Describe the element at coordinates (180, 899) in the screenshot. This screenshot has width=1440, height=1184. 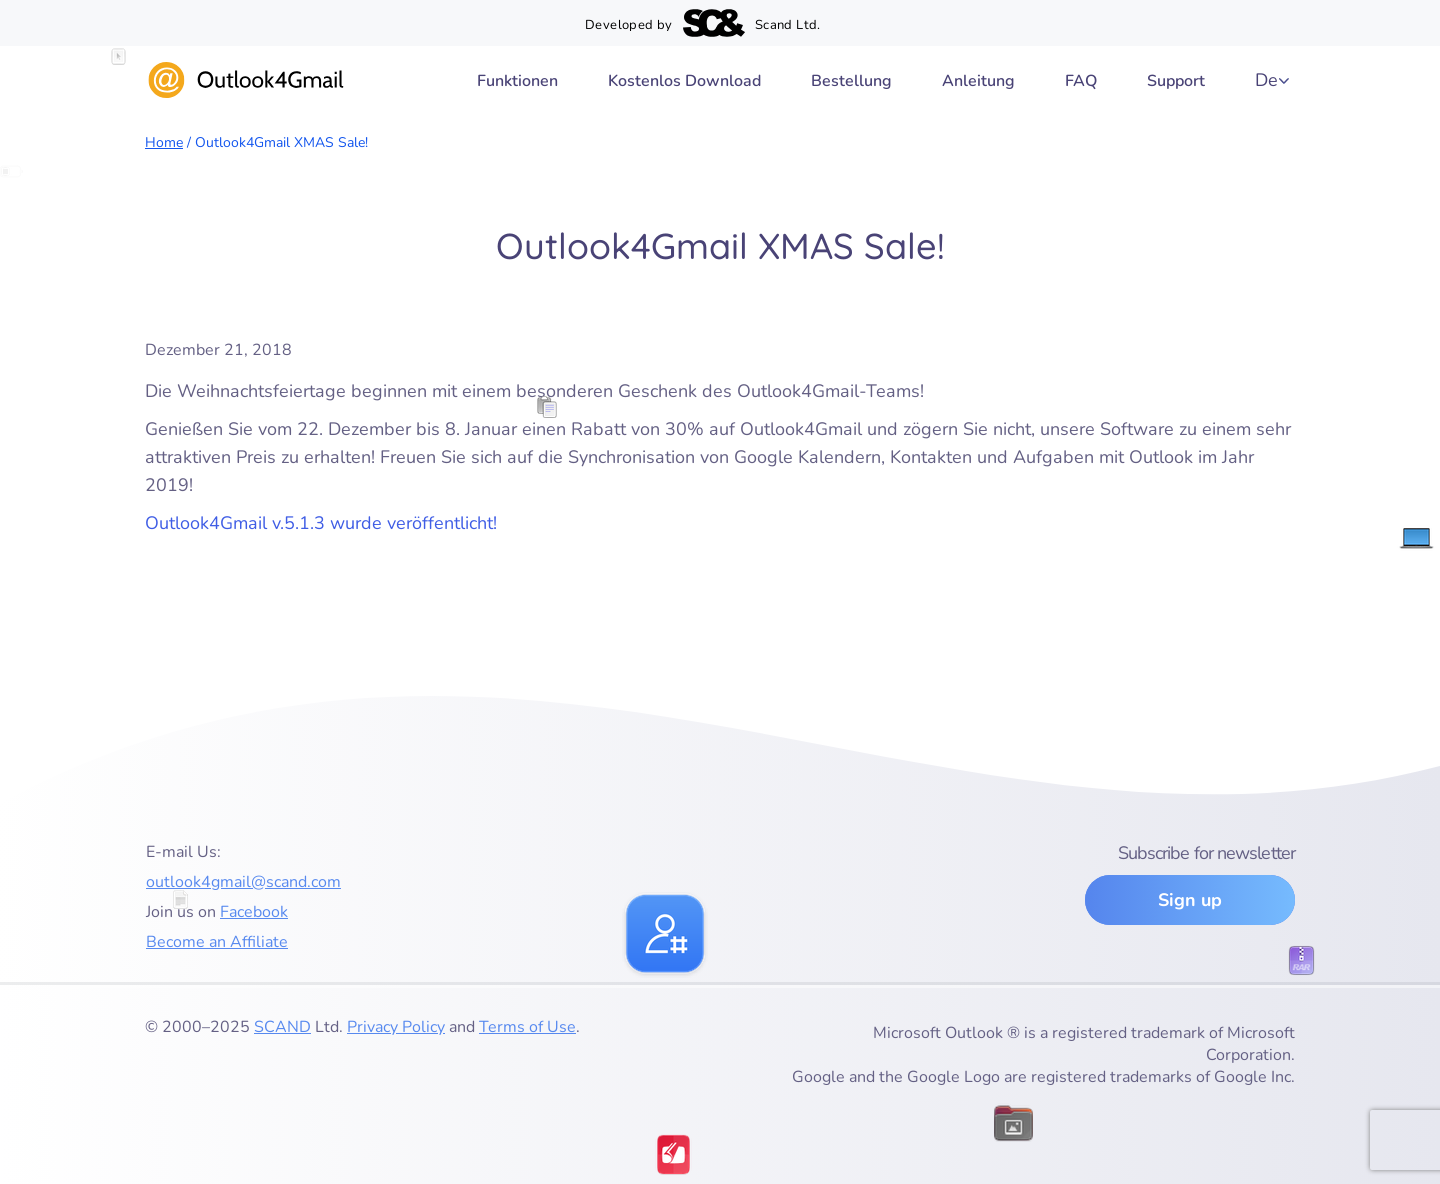
I see `a plain text file` at that location.